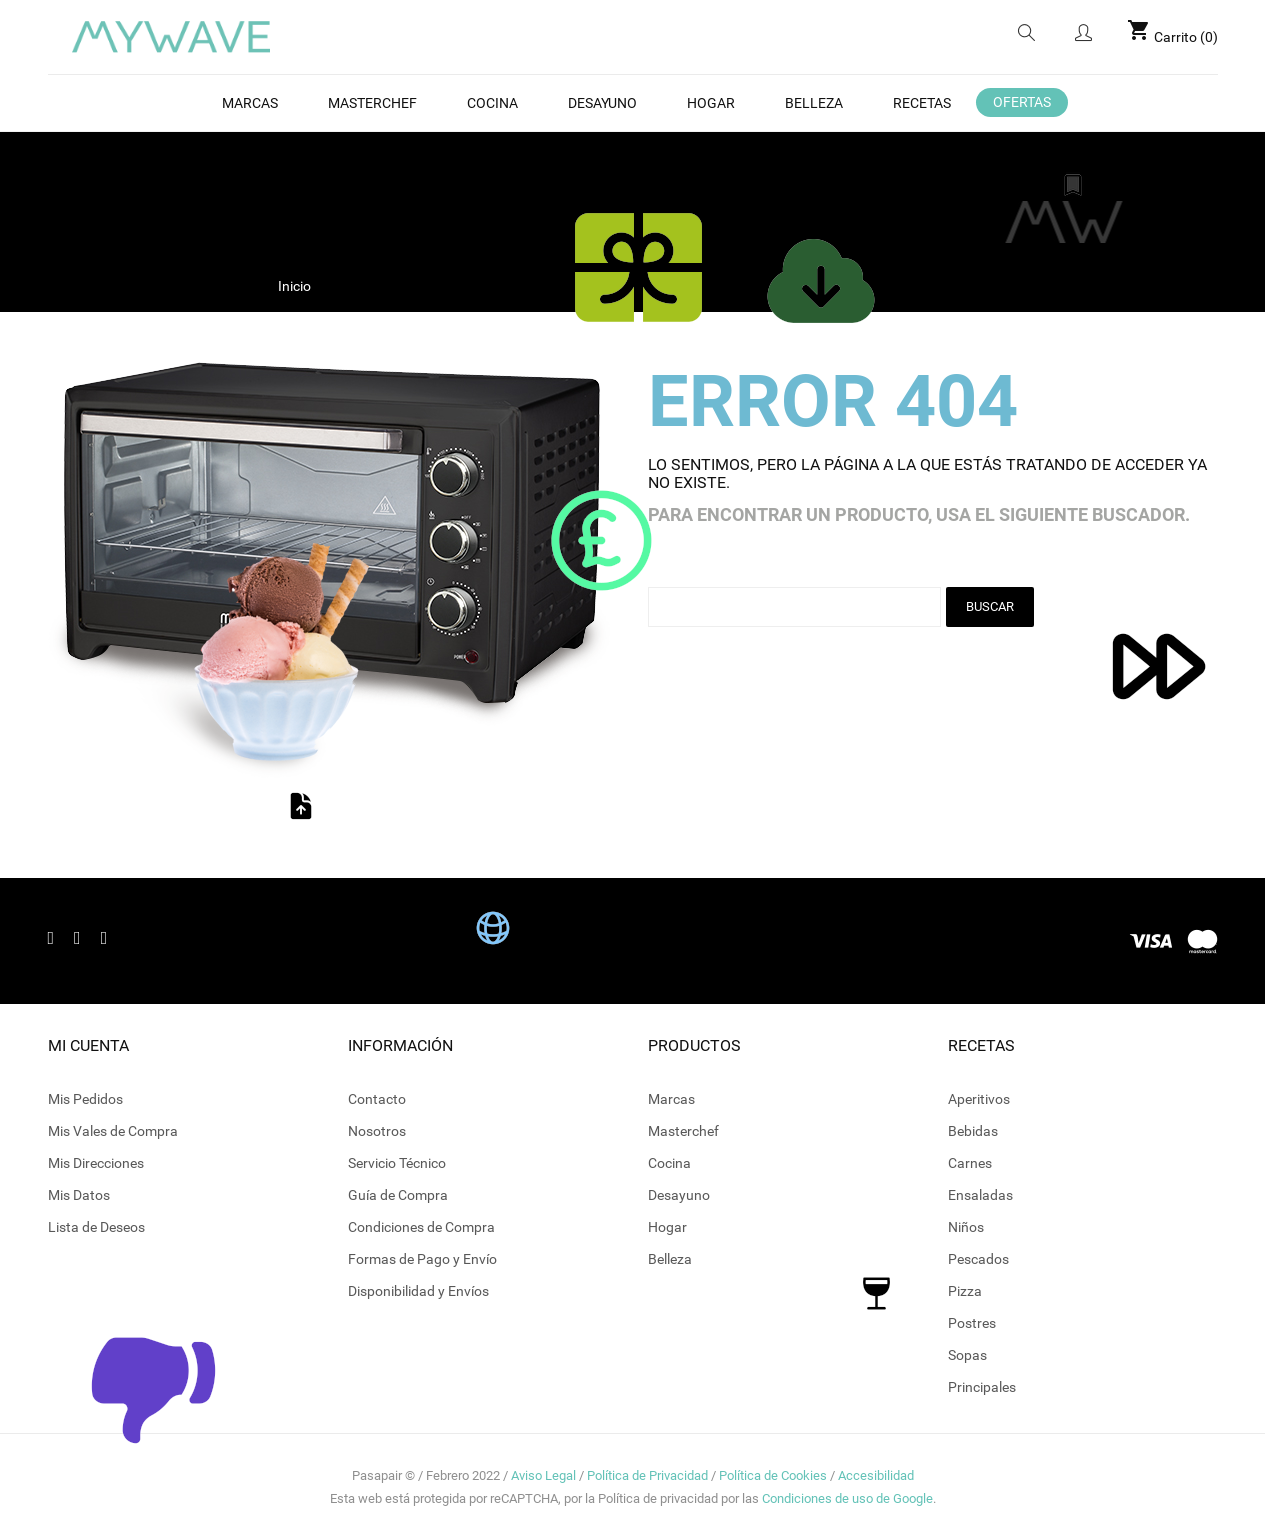 The image size is (1265, 1540). What do you see at coordinates (821, 281) in the screenshot?
I see `download from cloud storage` at bounding box center [821, 281].